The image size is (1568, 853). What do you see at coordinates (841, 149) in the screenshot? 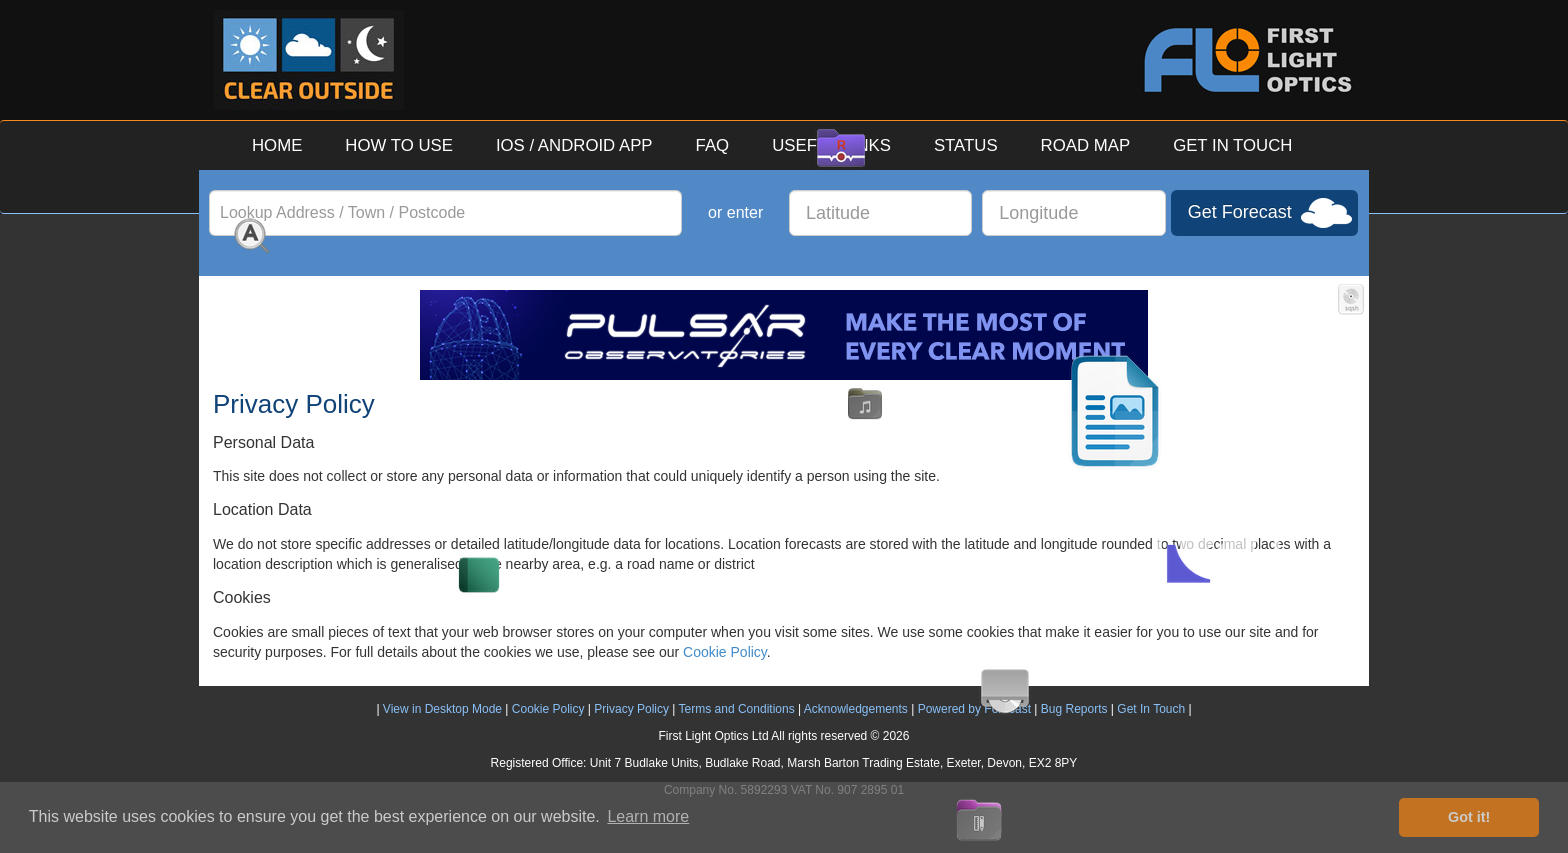
I see `folder for Pokémon Team Rocket collection or fan content` at bounding box center [841, 149].